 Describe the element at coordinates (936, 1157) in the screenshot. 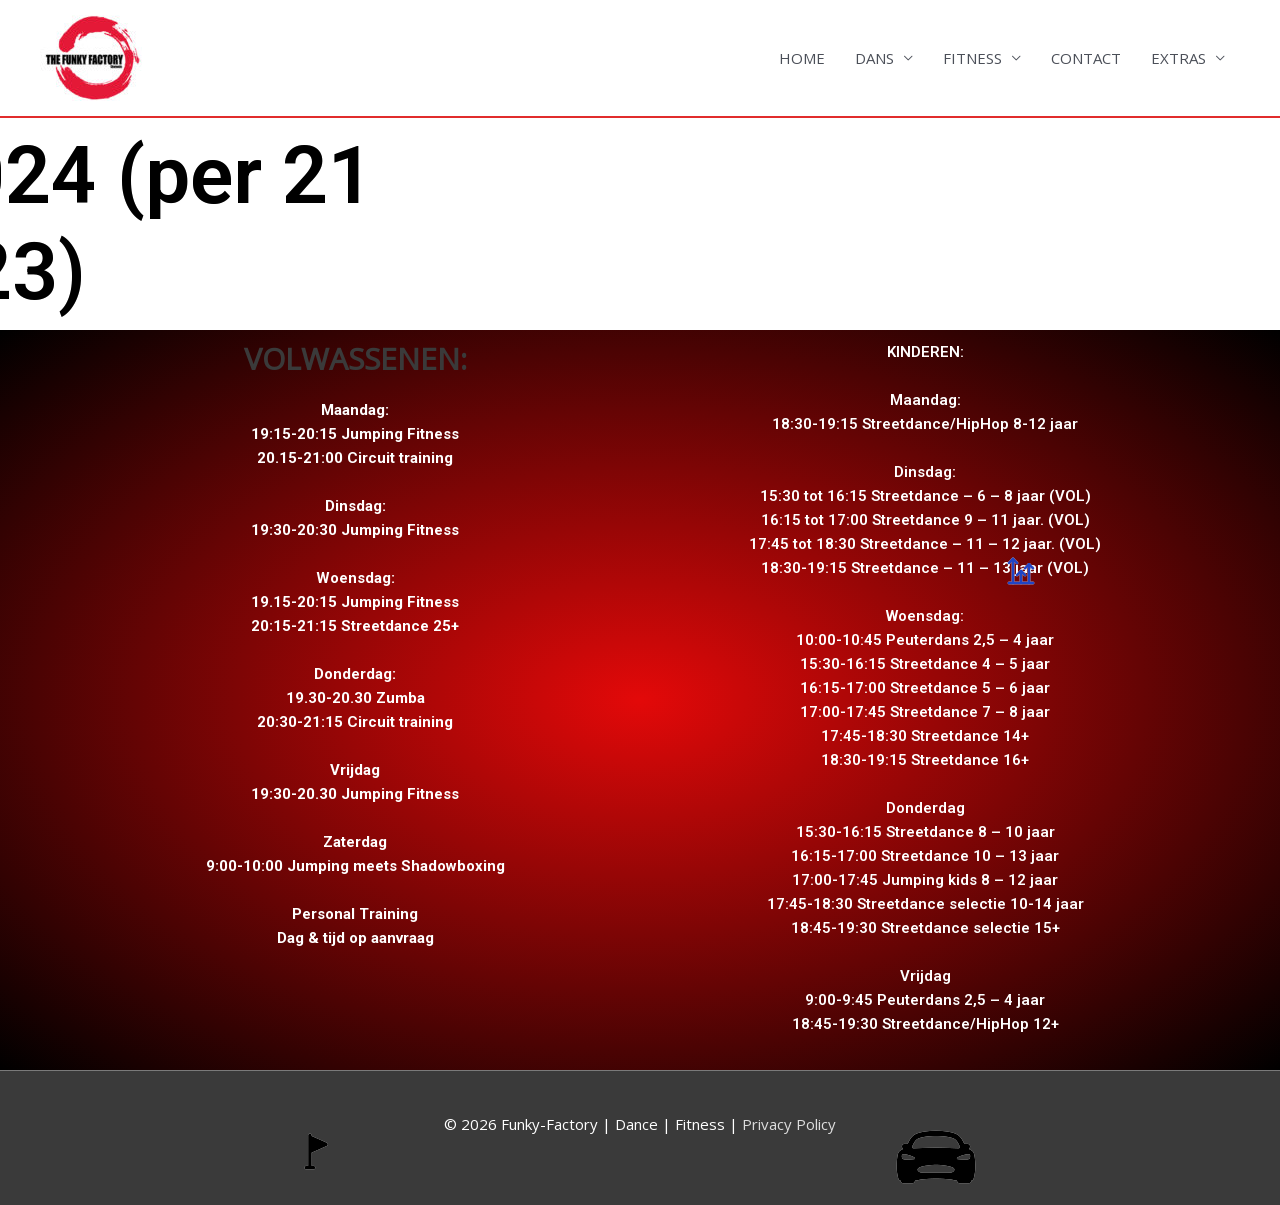

I see `access vehicle or car-related features` at that location.